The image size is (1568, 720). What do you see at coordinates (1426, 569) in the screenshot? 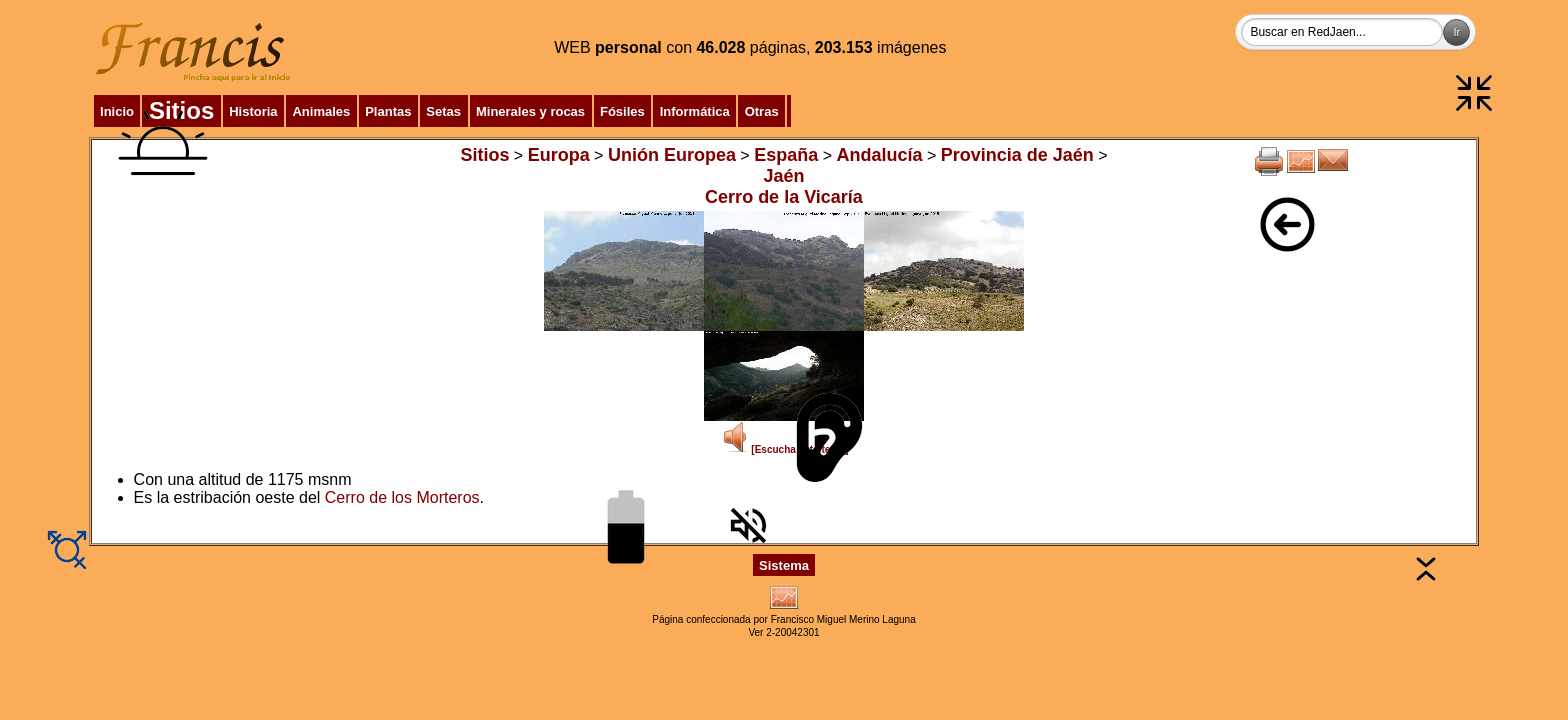
I see `collapse an expanded section or panel` at bounding box center [1426, 569].